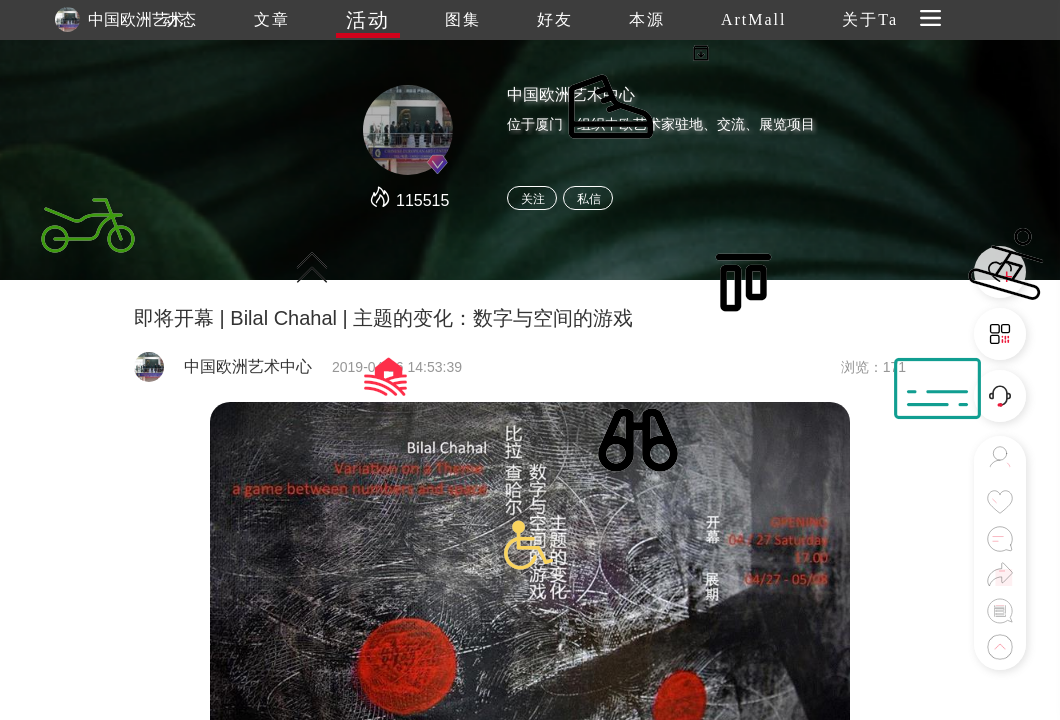 The height and width of the screenshot is (720, 1060). Describe the element at coordinates (701, 53) in the screenshot. I see `download to local storage` at that location.